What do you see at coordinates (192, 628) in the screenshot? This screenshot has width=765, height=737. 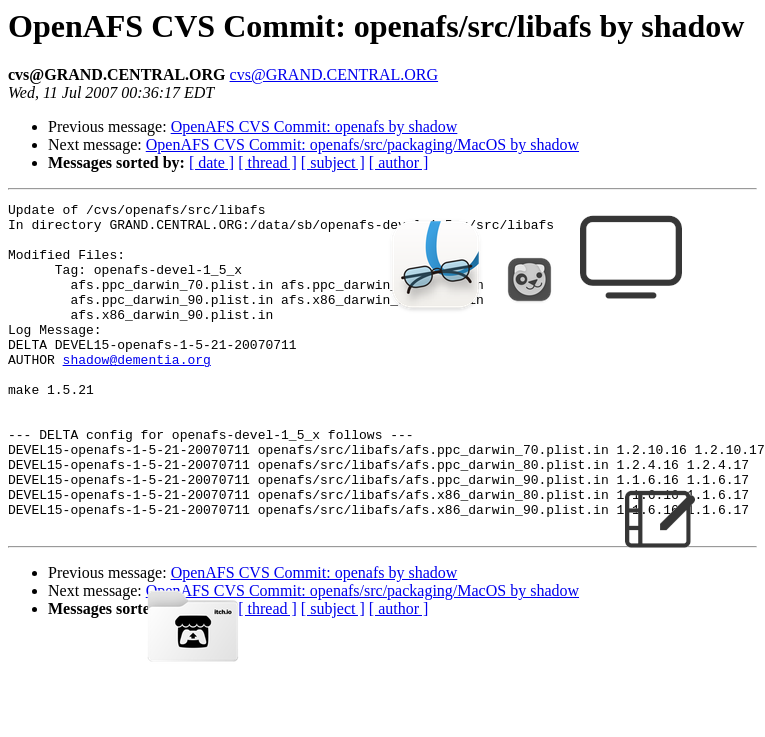 I see `open your itch.io games folder` at bounding box center [192, 628].